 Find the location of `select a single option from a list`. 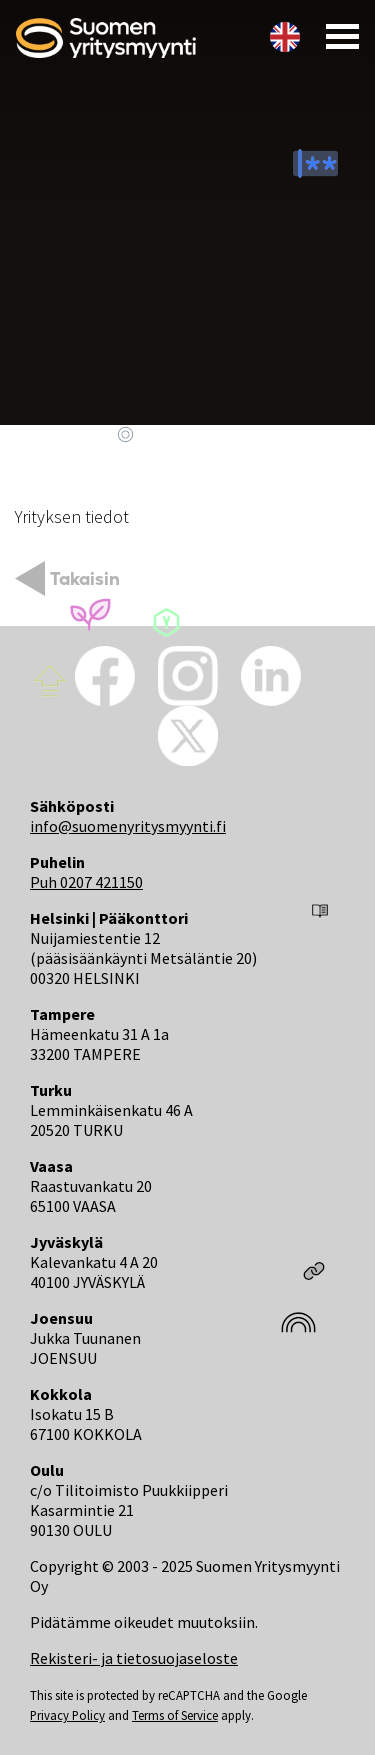

select a single option from a list is located at coordinates (125, 434).